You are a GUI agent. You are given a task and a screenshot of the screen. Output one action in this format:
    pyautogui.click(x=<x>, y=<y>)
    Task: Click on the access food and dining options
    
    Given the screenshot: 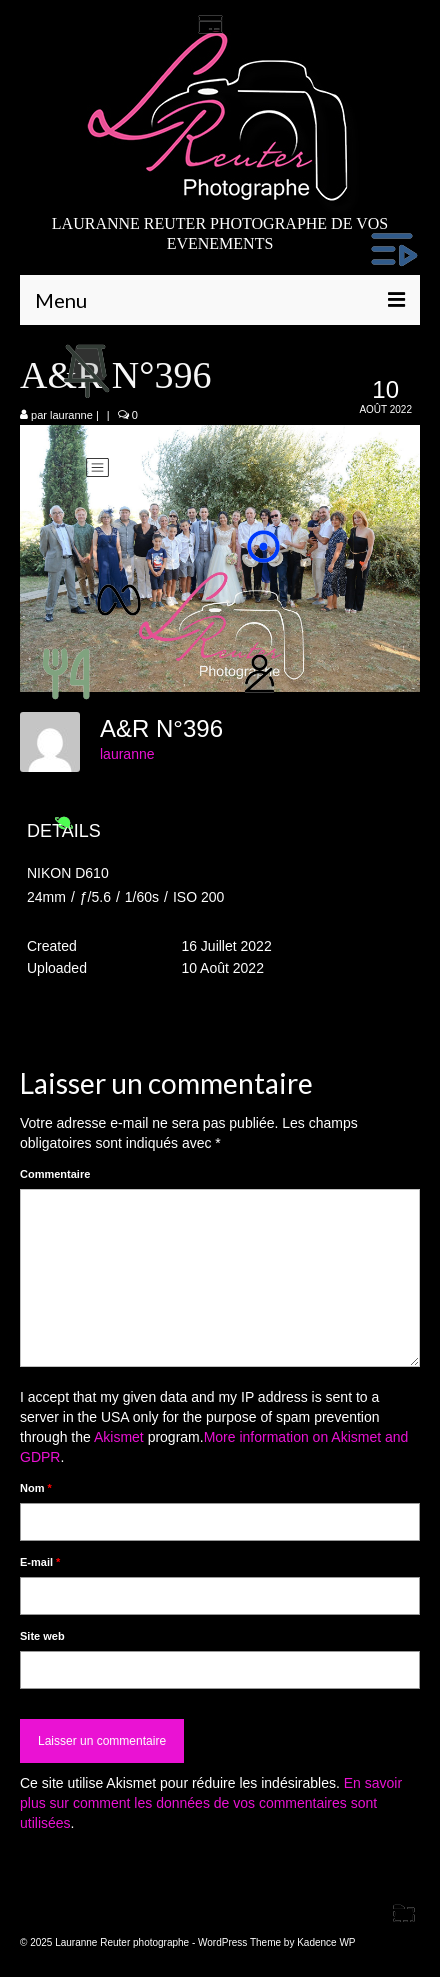 What is the action you would take?
    pyautogui.click(x=67, y=673)
    